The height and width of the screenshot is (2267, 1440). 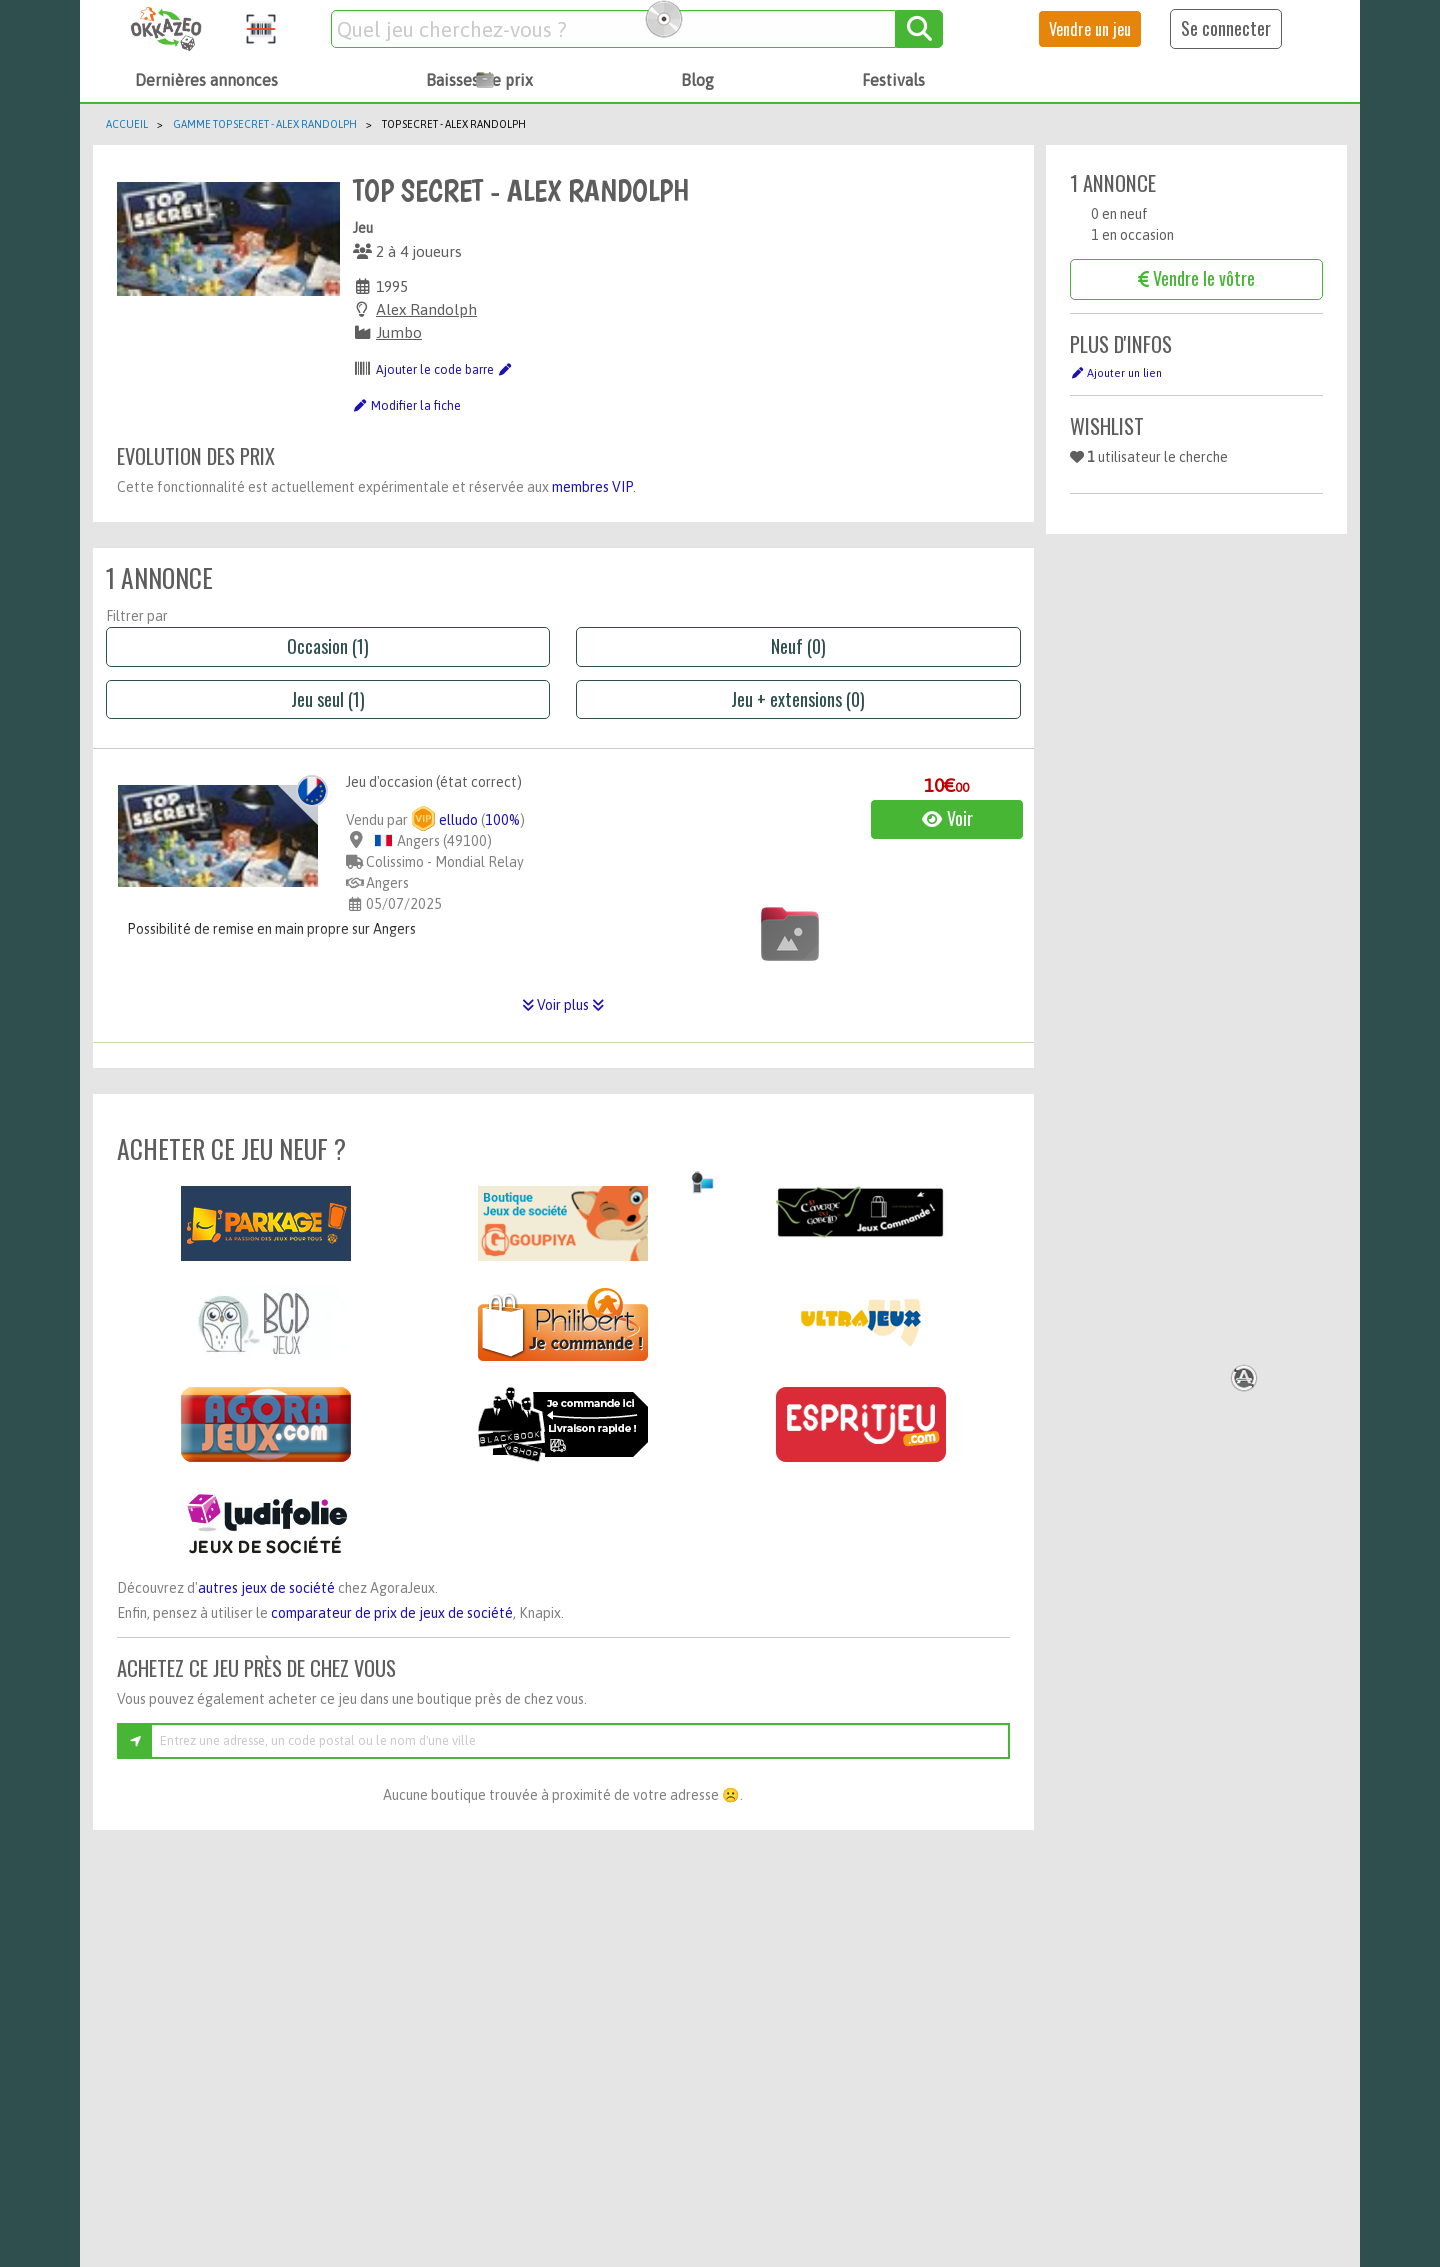 I want to click on access video recording device settings, so click(x=702, y=1182).